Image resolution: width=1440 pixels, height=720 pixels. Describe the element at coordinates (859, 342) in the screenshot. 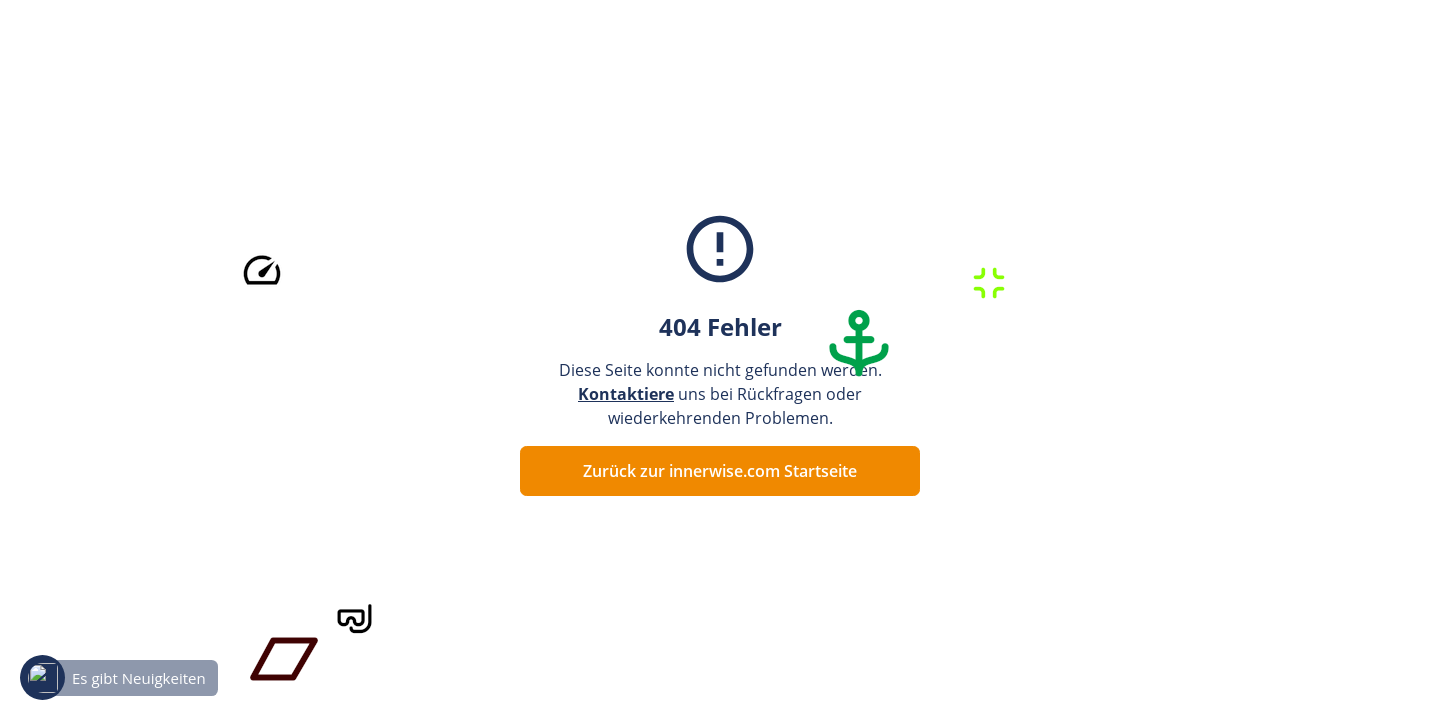

I see `anchor link to a specific section on a page` at that location.